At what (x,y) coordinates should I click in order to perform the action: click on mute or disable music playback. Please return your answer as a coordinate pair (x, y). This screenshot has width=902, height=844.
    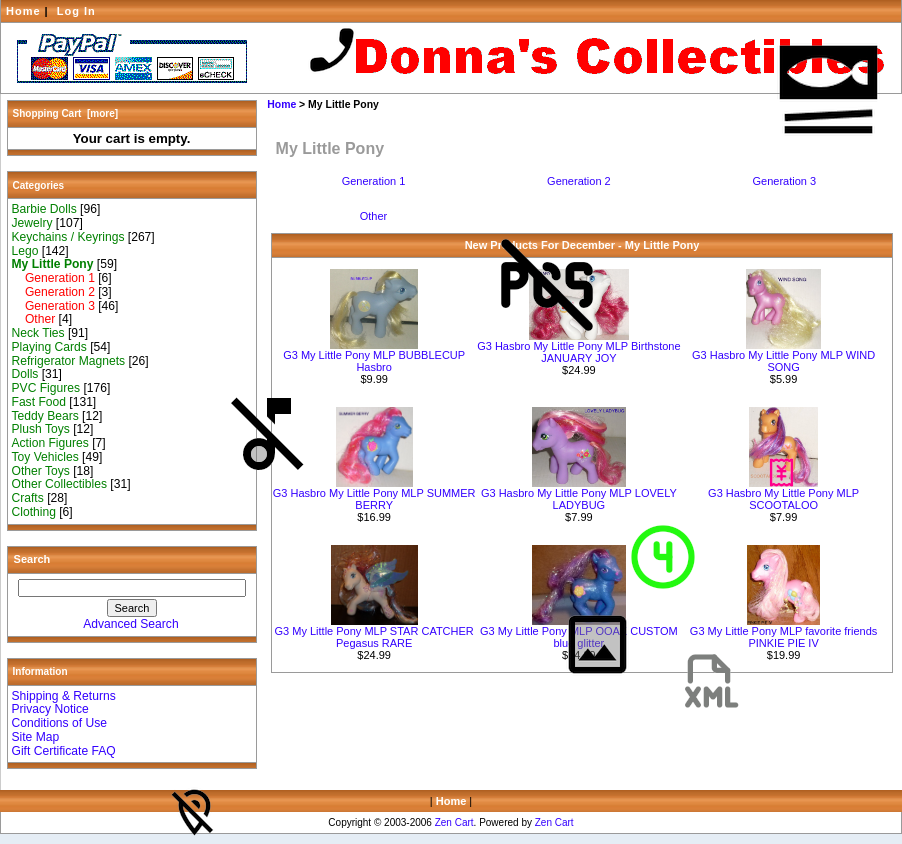
    Looking at the image, I should click on (267, 434).